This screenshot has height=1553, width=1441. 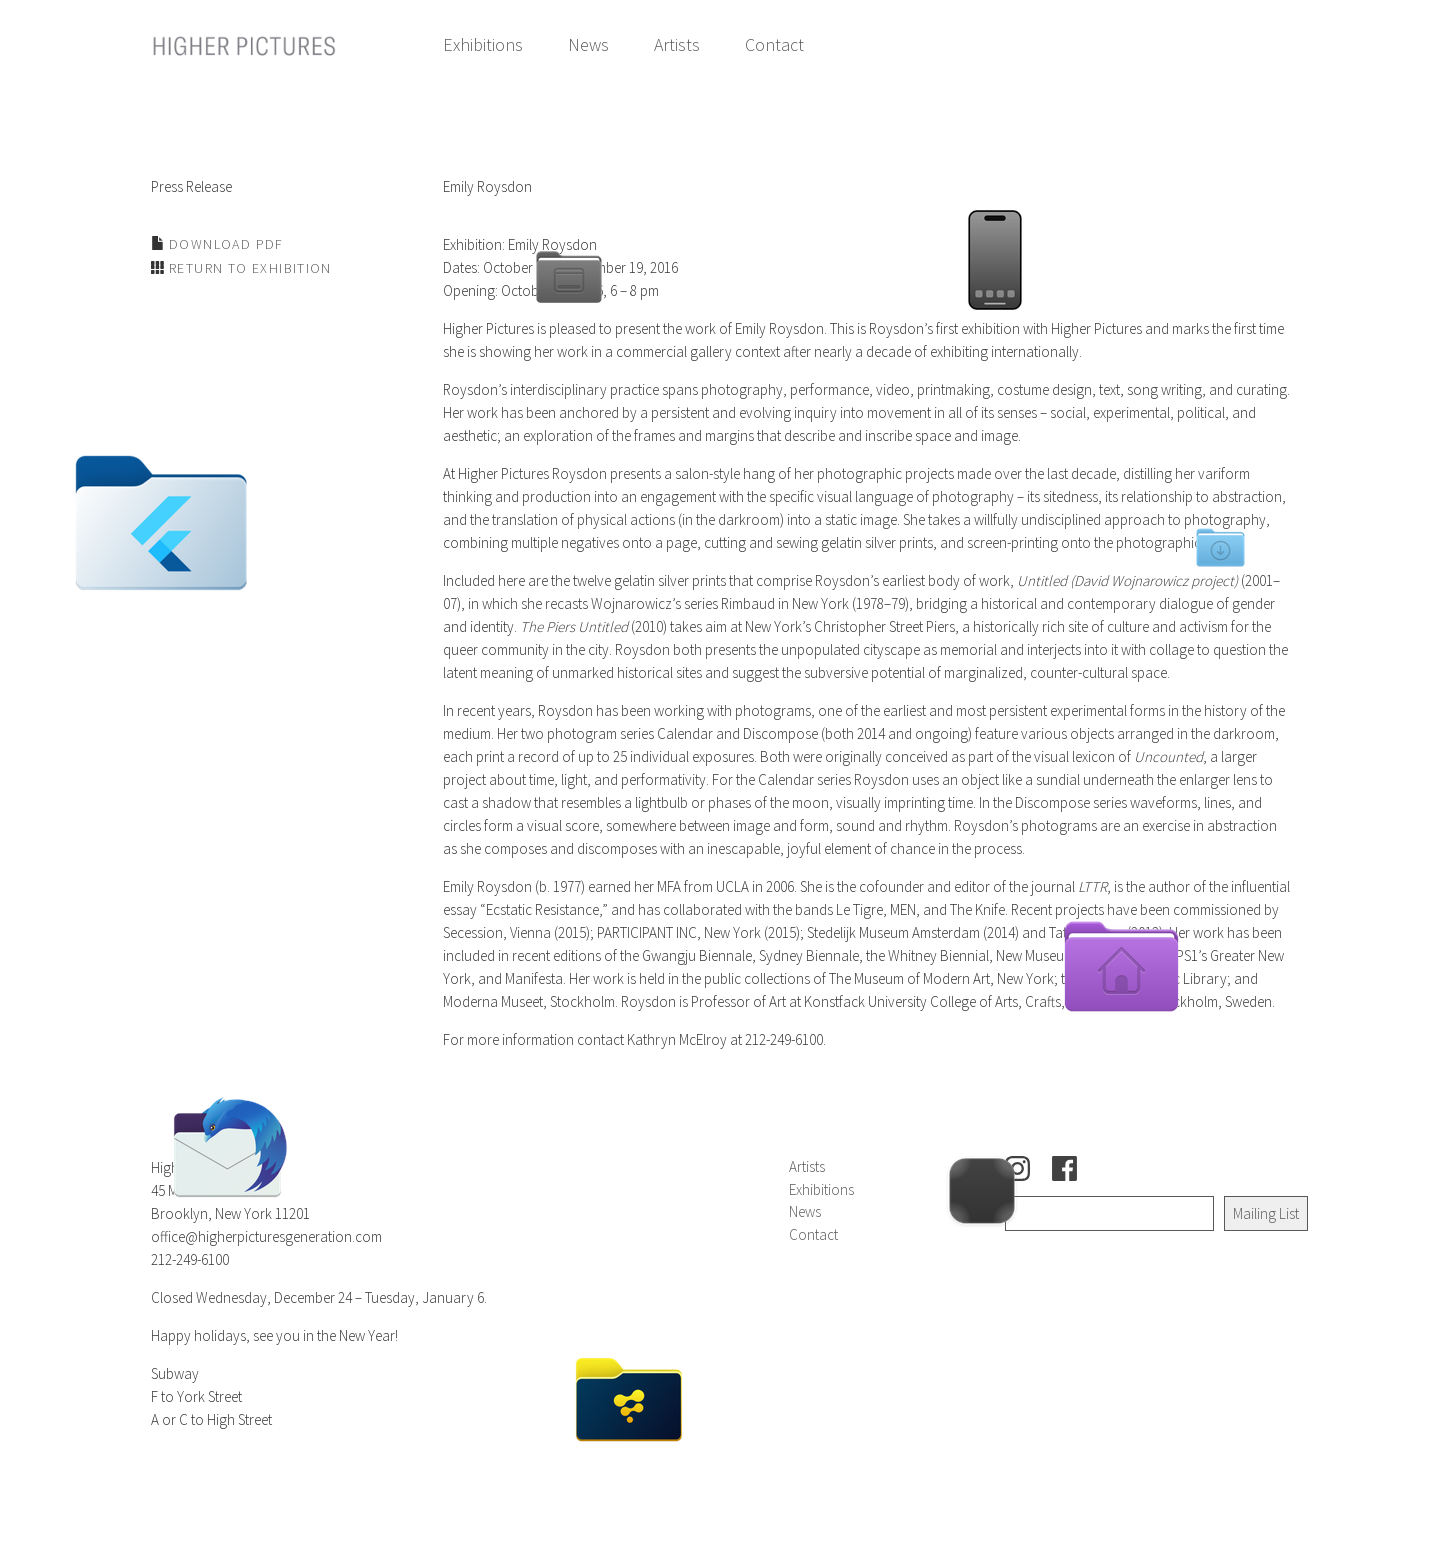 What do you see at coordinates (1121, 966) in the screenshot?
I see `access your home folder` at bounding box center [1121, 966].